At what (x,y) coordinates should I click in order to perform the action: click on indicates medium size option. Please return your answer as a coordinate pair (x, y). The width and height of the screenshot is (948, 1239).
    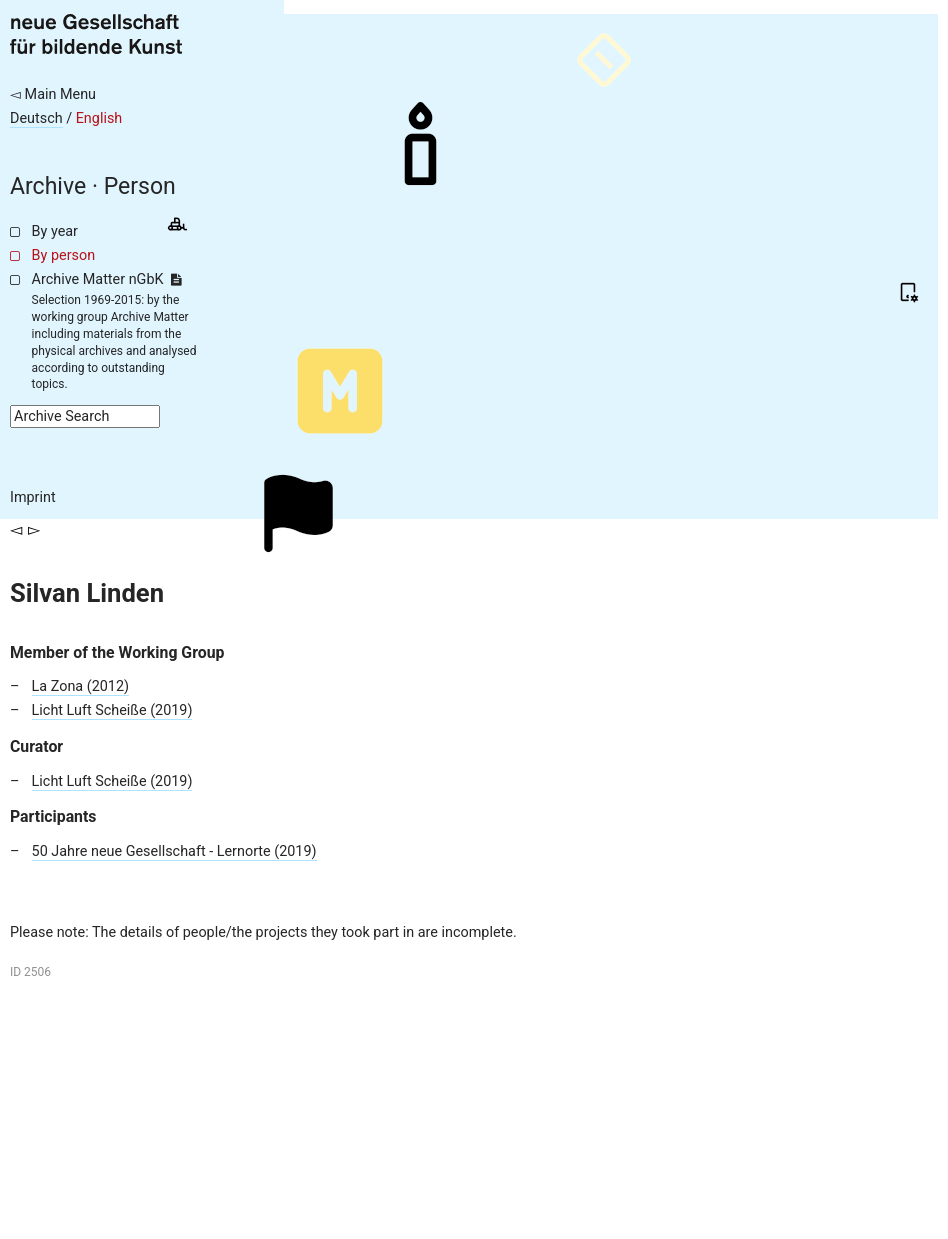
    Looking at the image, I should click on (340, 391).